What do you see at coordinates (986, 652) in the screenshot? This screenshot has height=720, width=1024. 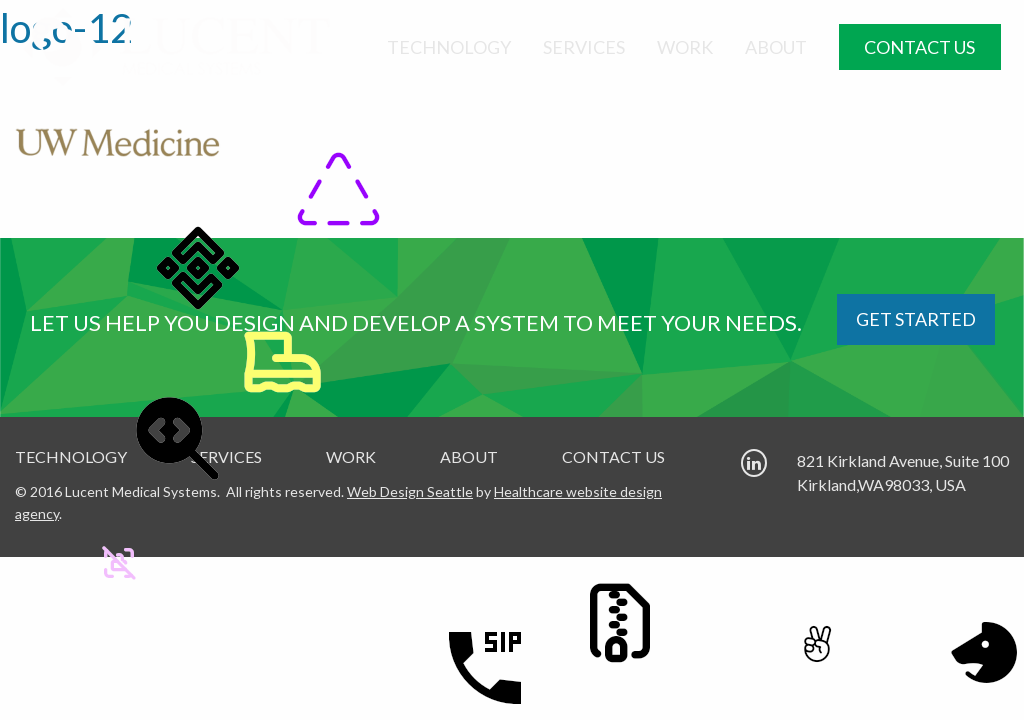 I see `access equestrian or horse-related features` at bounding box center [986, 652].